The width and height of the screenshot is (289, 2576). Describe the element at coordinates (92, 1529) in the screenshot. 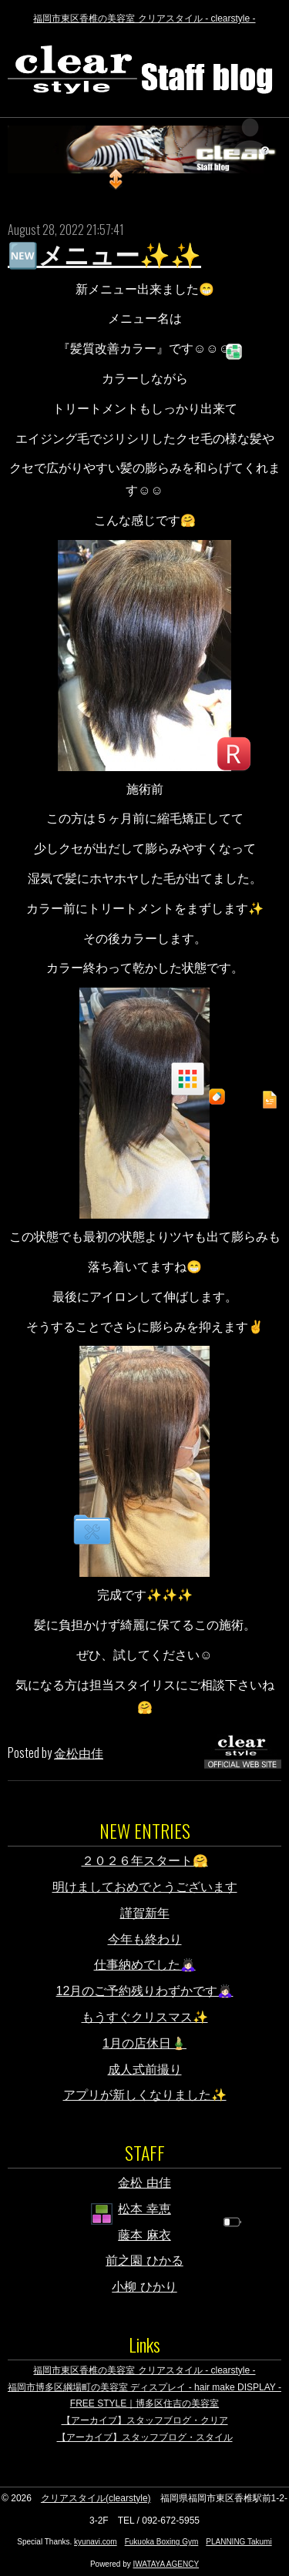

I see `open the utilities folder` at that location.